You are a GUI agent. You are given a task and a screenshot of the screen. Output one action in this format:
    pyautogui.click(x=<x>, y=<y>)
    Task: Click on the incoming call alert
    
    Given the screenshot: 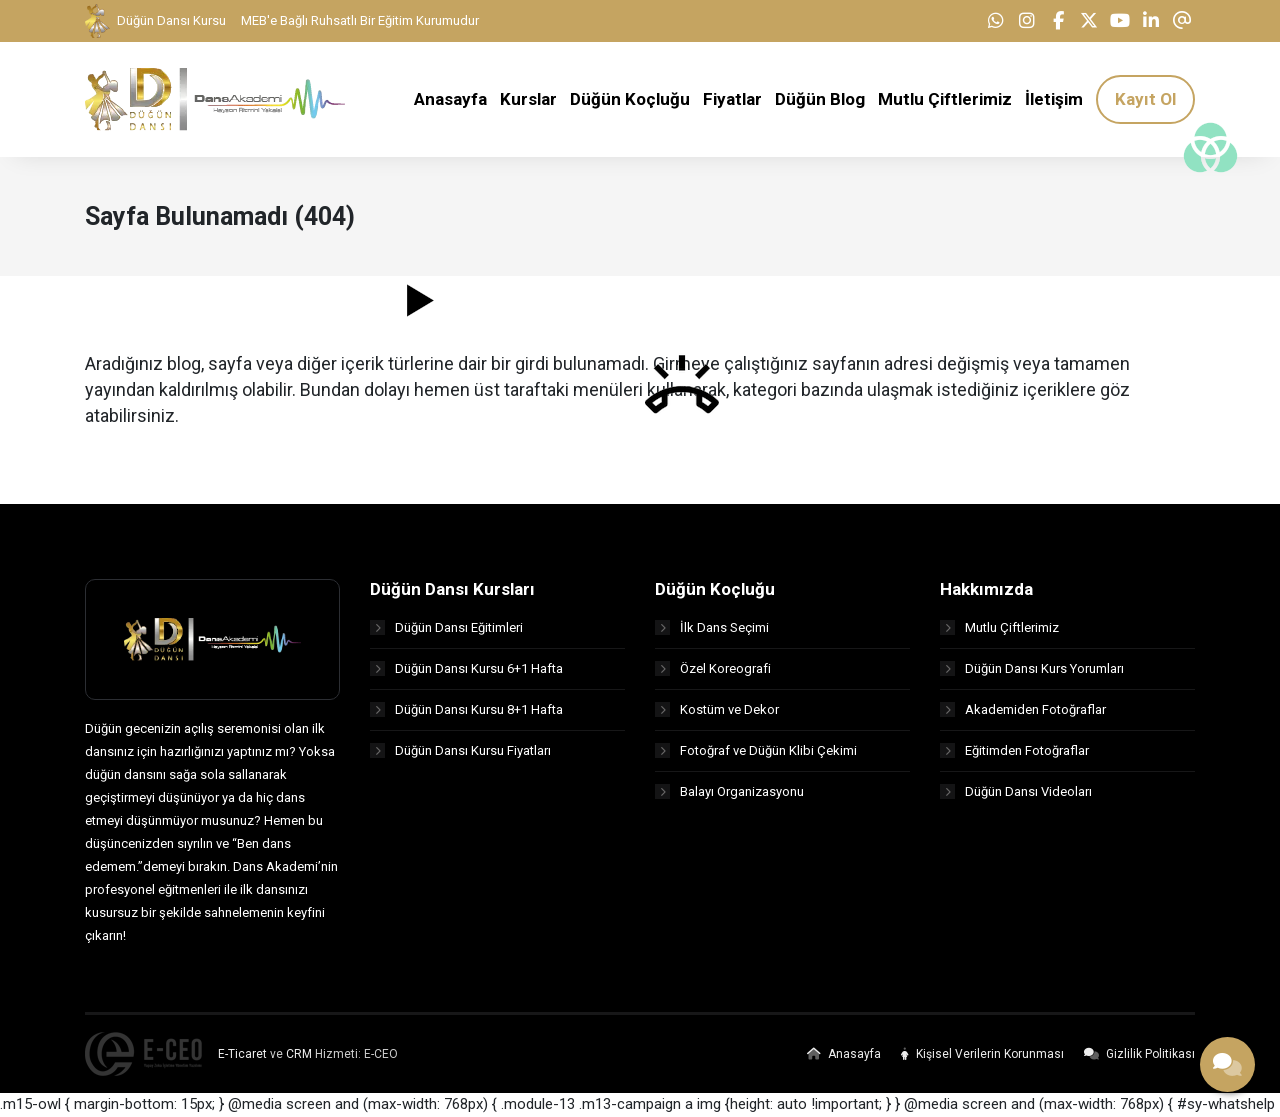 What is the action you would take?
    pyautogui.click(x=682, y=386)
    